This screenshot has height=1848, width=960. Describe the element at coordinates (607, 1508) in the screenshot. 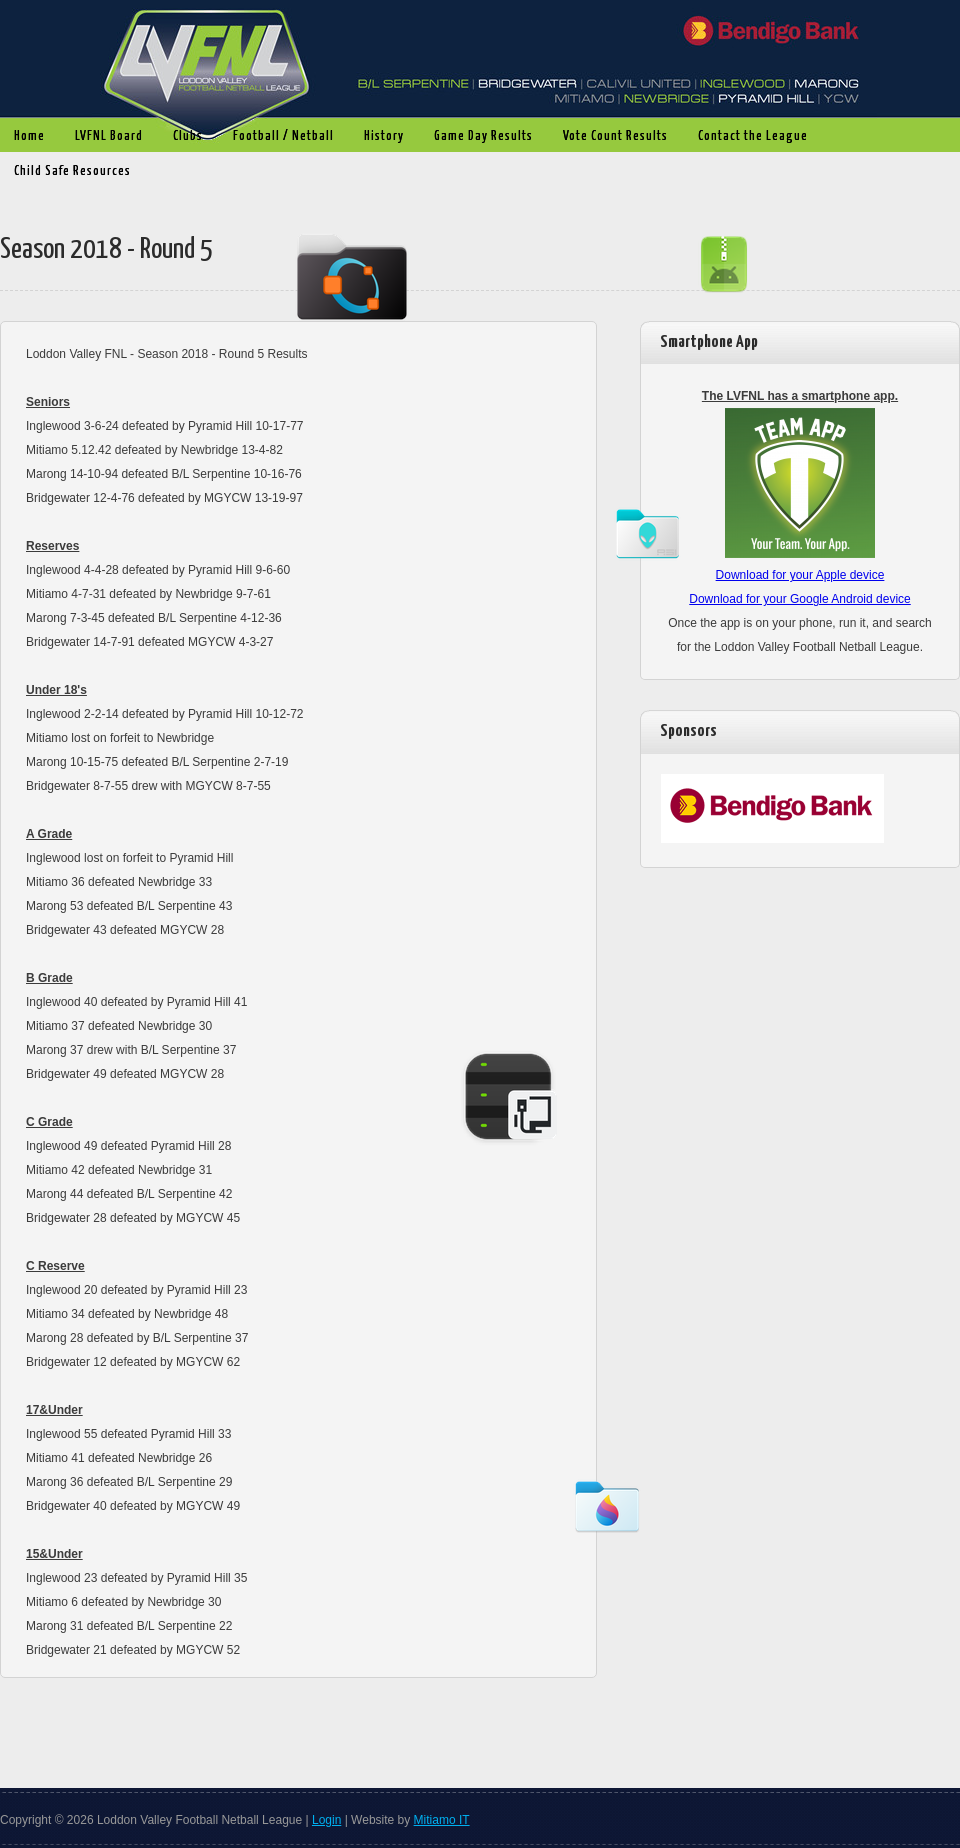

I see `open folder containing paint or art application files` at that location.